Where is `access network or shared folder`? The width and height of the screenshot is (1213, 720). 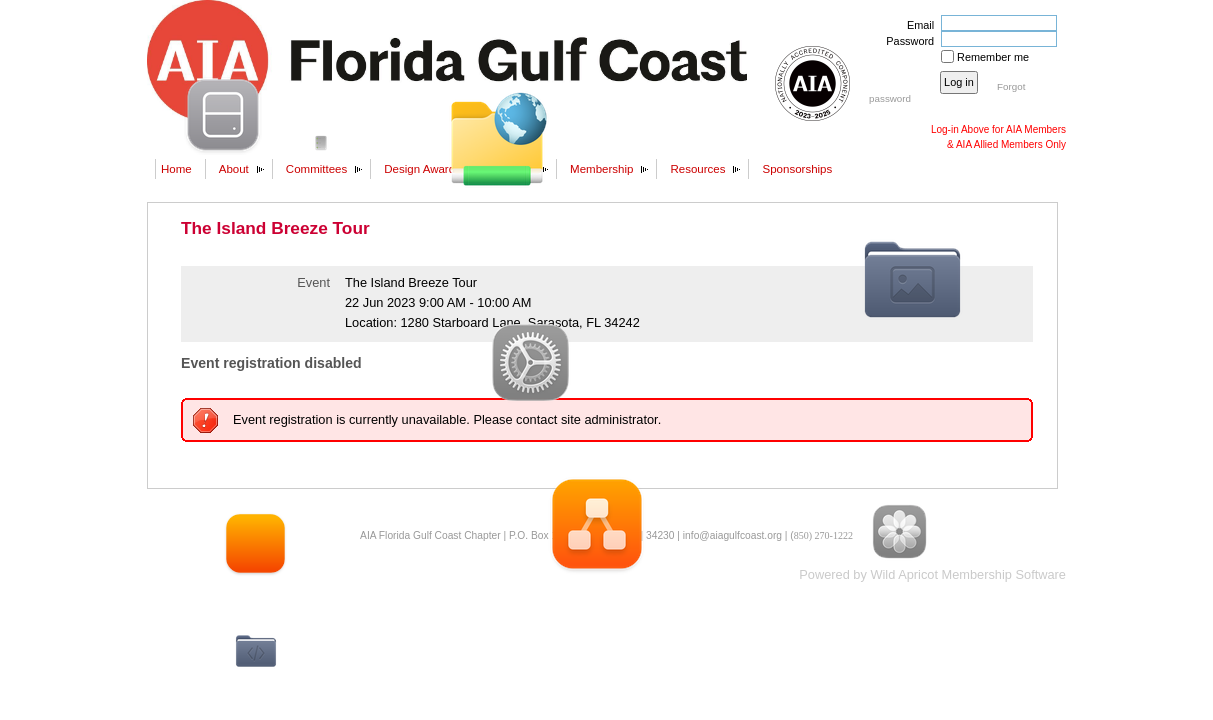 access network or shared folder is located at coordinates (497, 140).